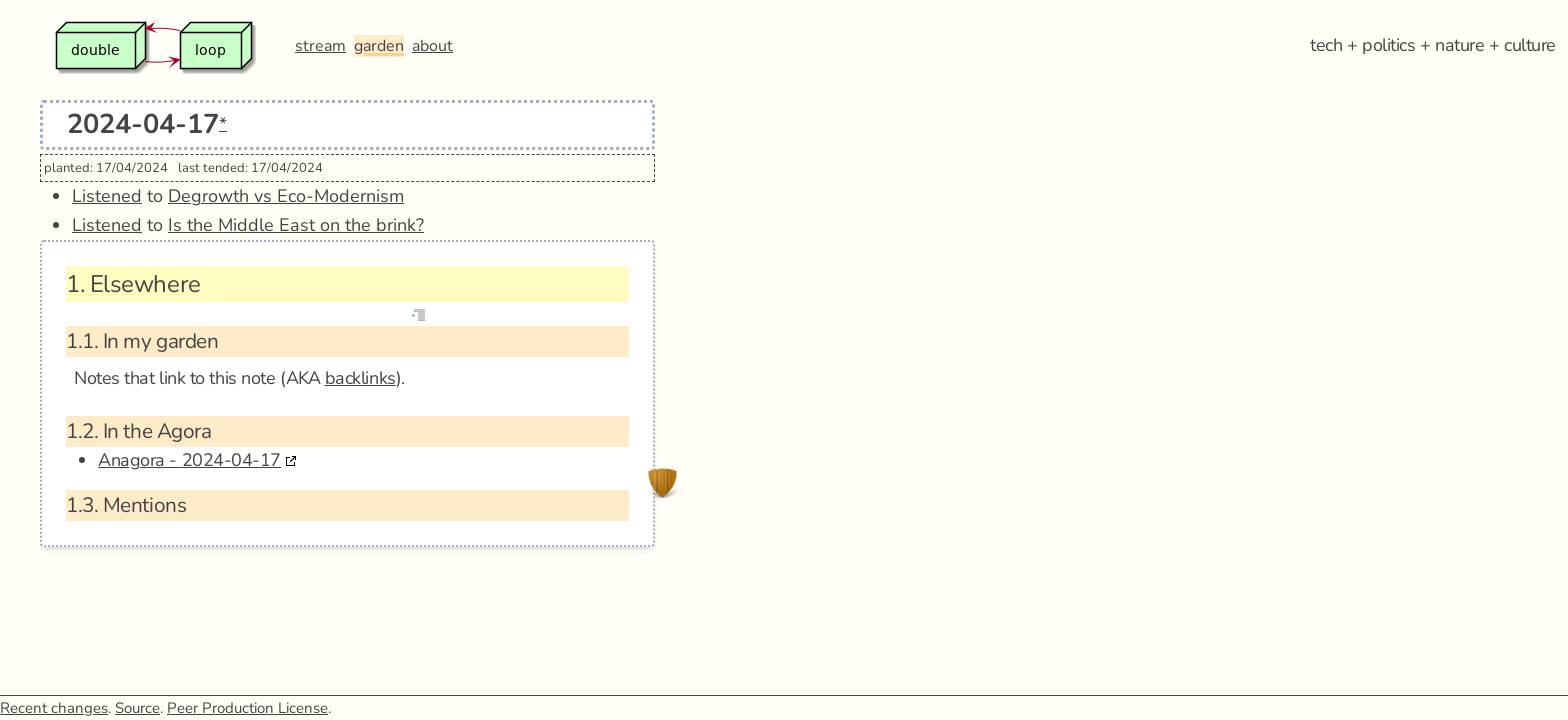 The height and width of the screenshot is (720, 1568). I want to click on increase text indentation, so click(419, 315).